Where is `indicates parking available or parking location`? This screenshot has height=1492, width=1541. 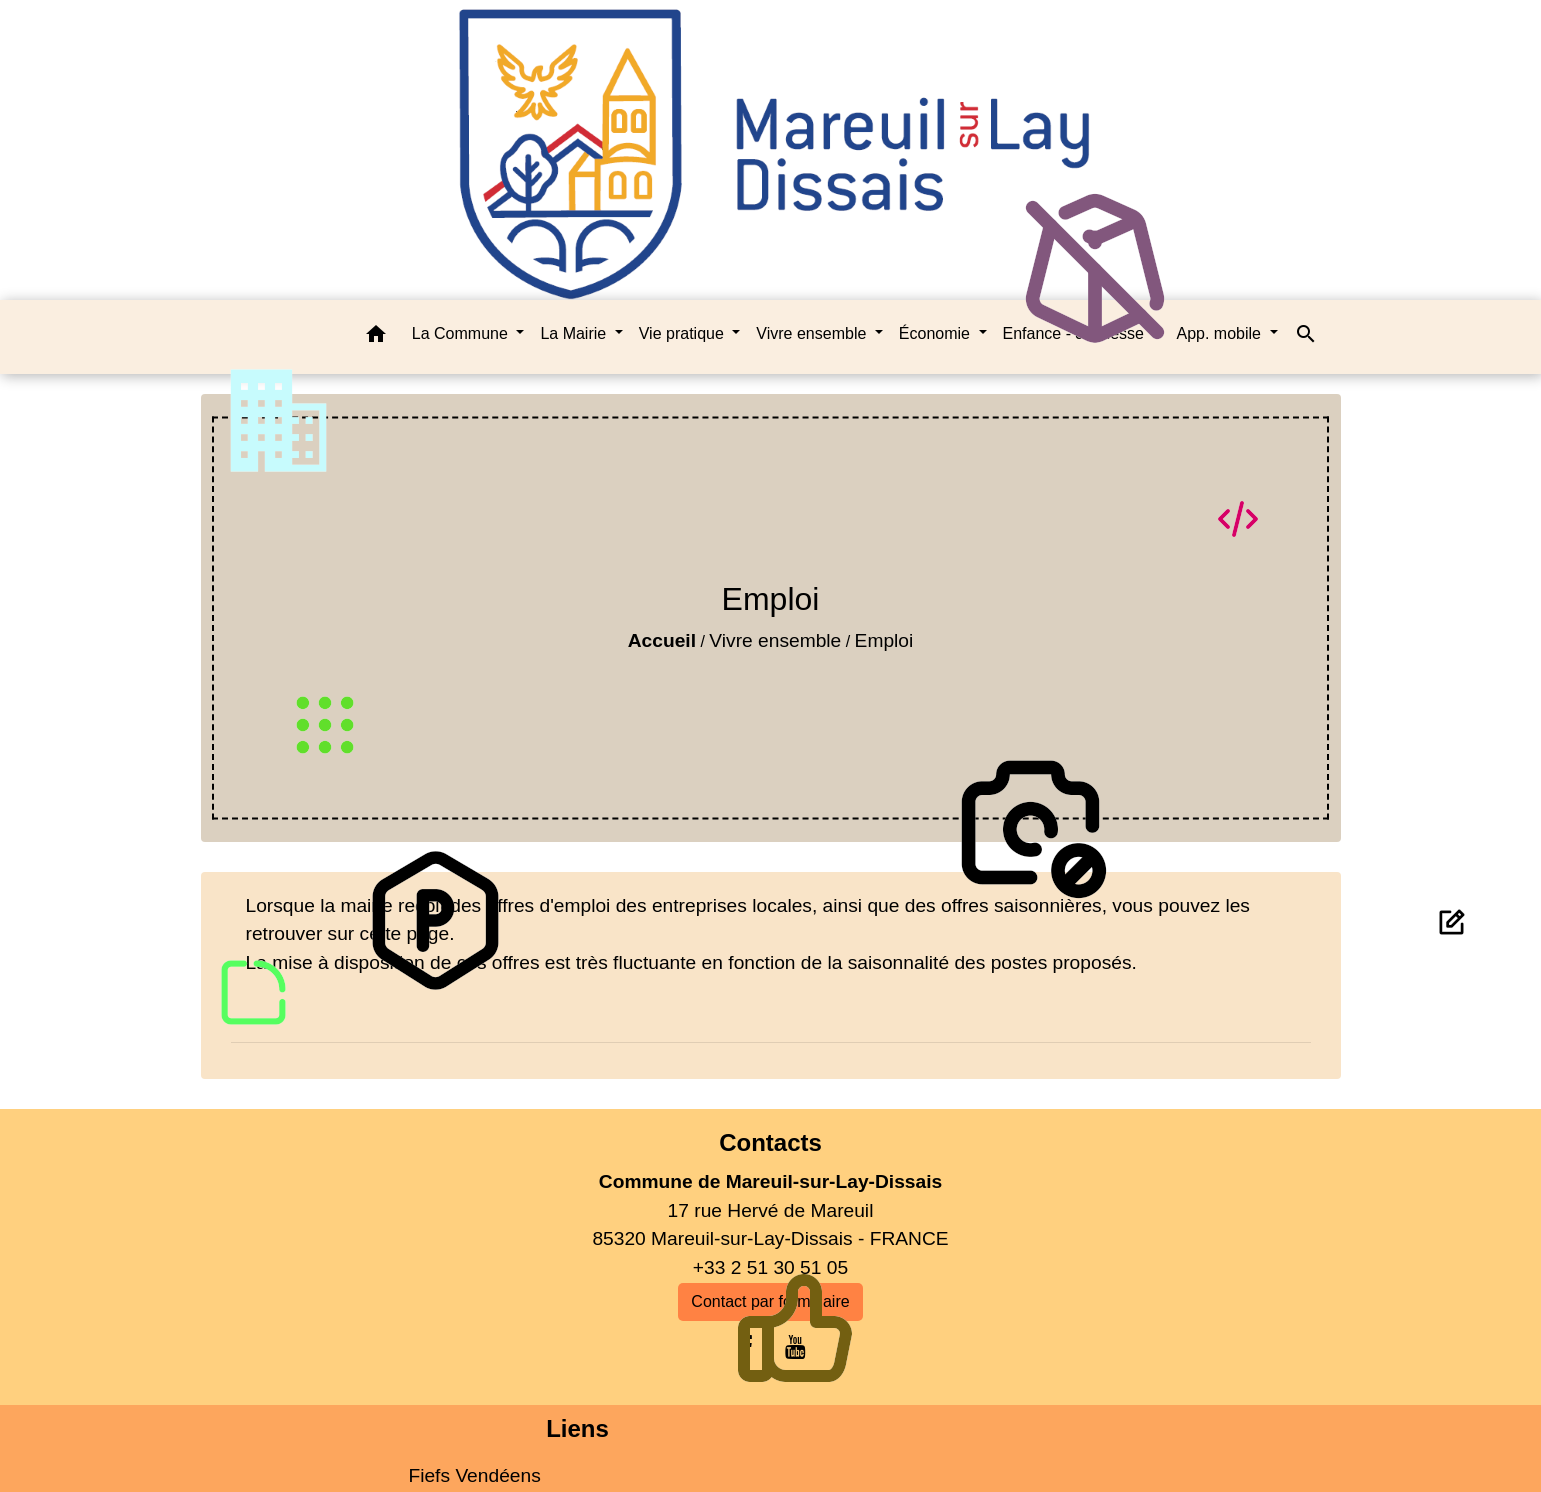
indicates parking available or parking location is located at coordinates (435, 920).